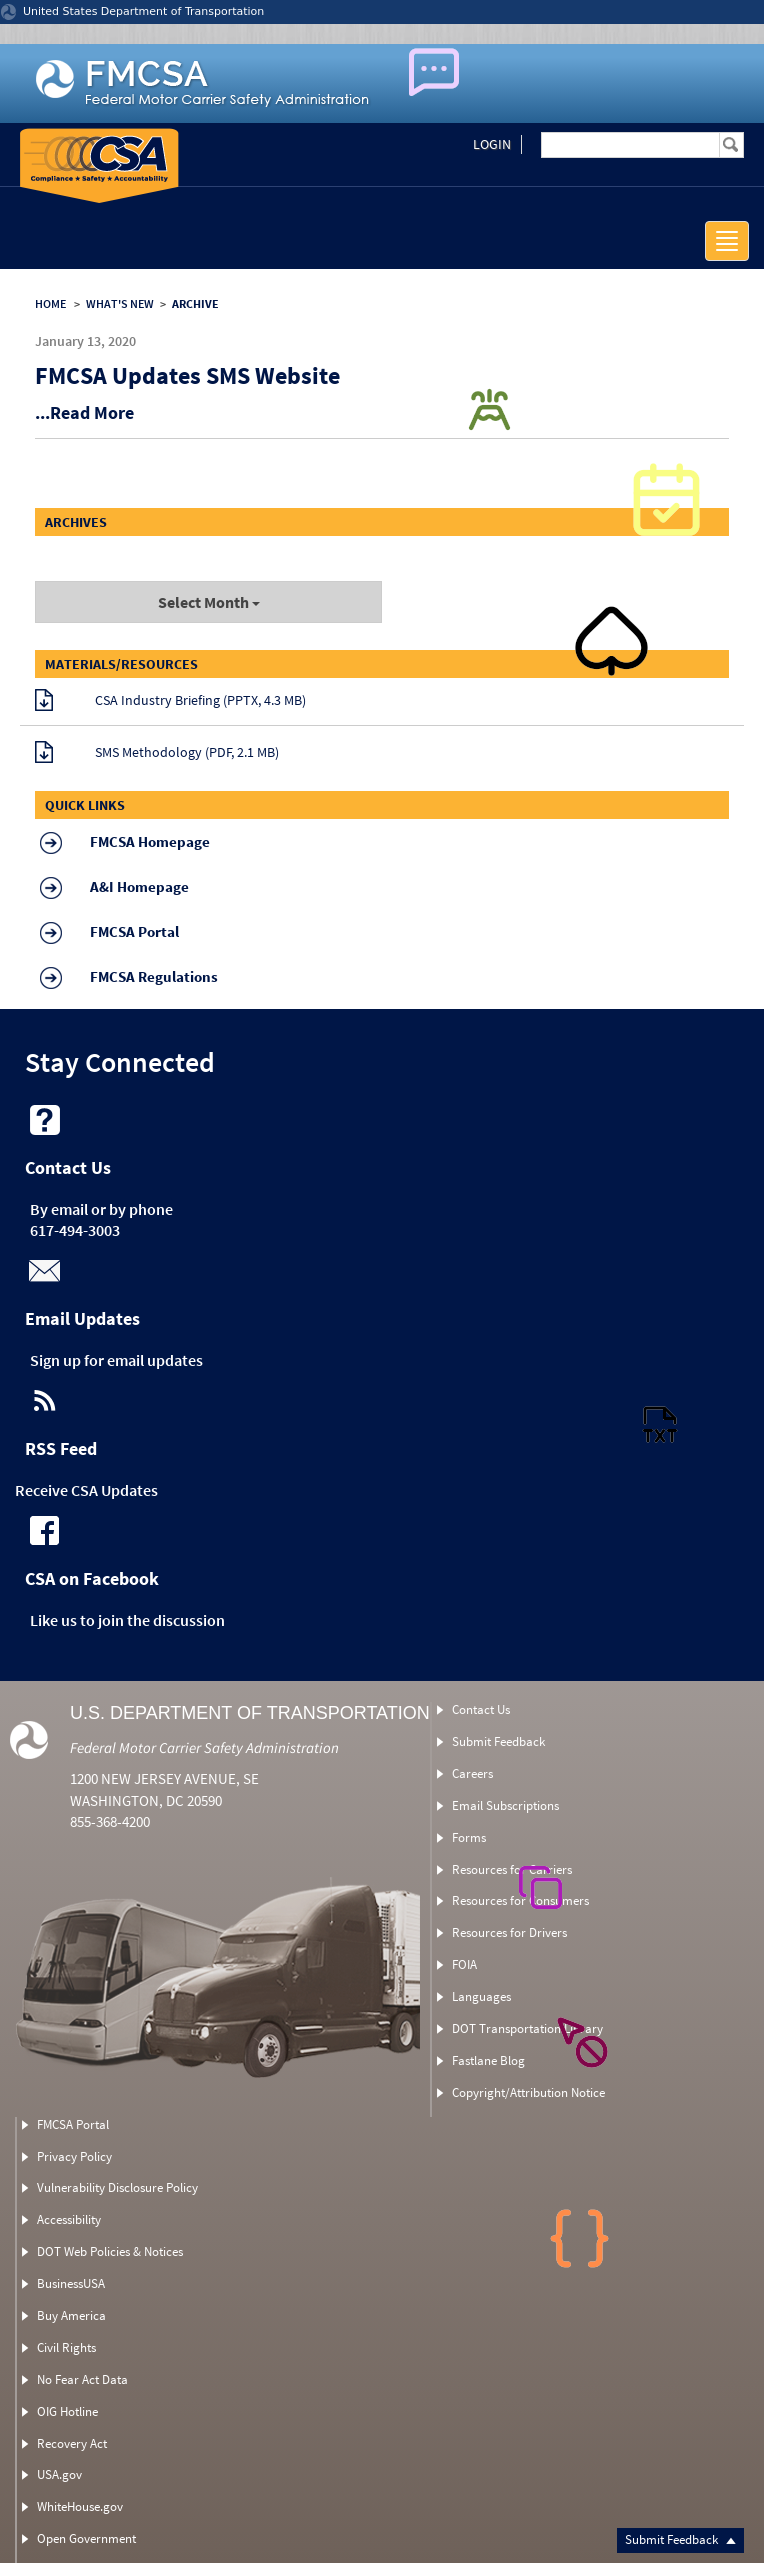  I want to click on indicates volcanic or geothermal activity, so click(489, 409).